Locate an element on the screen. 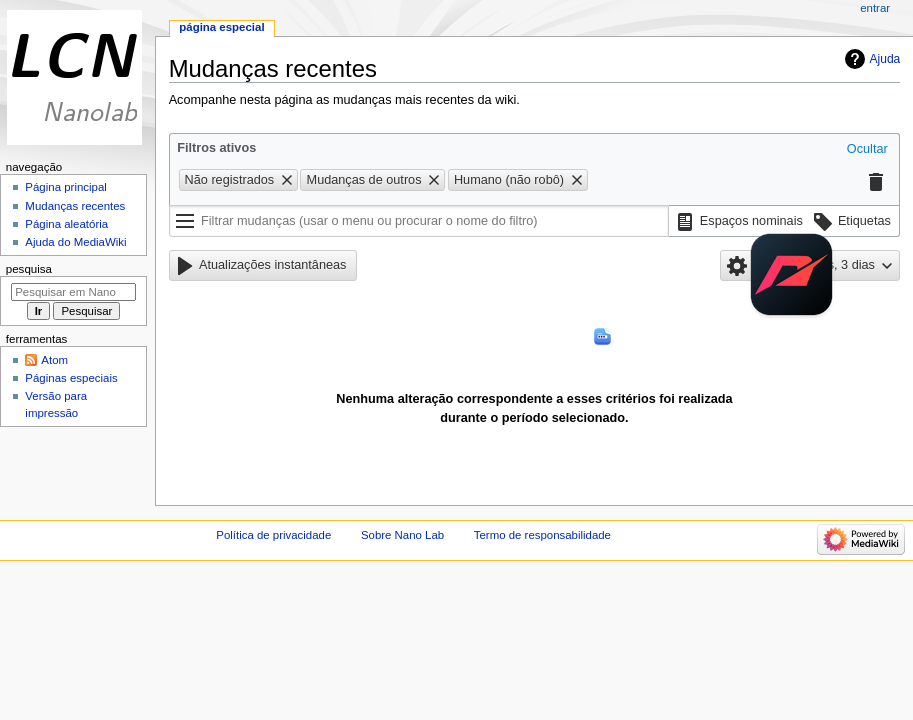 This screenshot has width=913, height=720. open login or authentication app is located at coordinates (602, 336).